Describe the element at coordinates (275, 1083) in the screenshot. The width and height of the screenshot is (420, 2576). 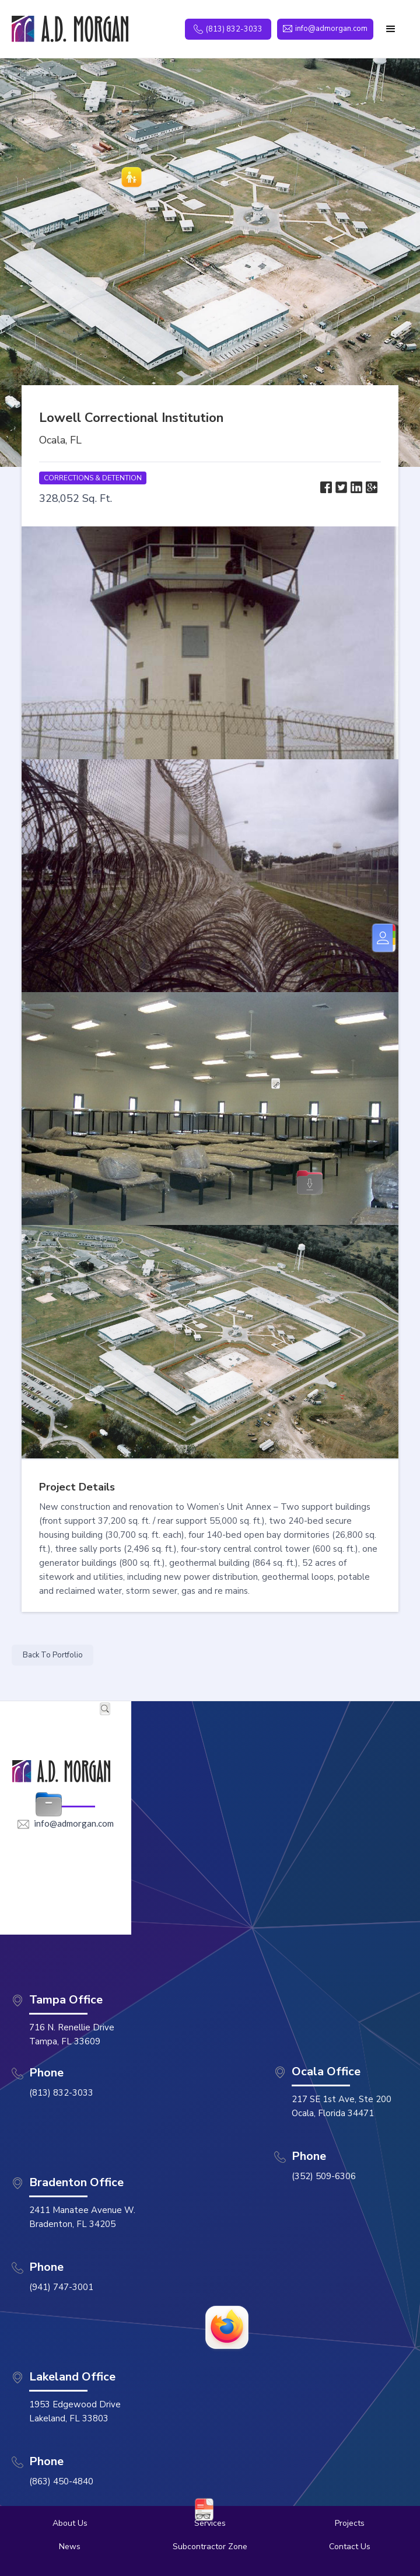
I see `open the documents app` at that location.